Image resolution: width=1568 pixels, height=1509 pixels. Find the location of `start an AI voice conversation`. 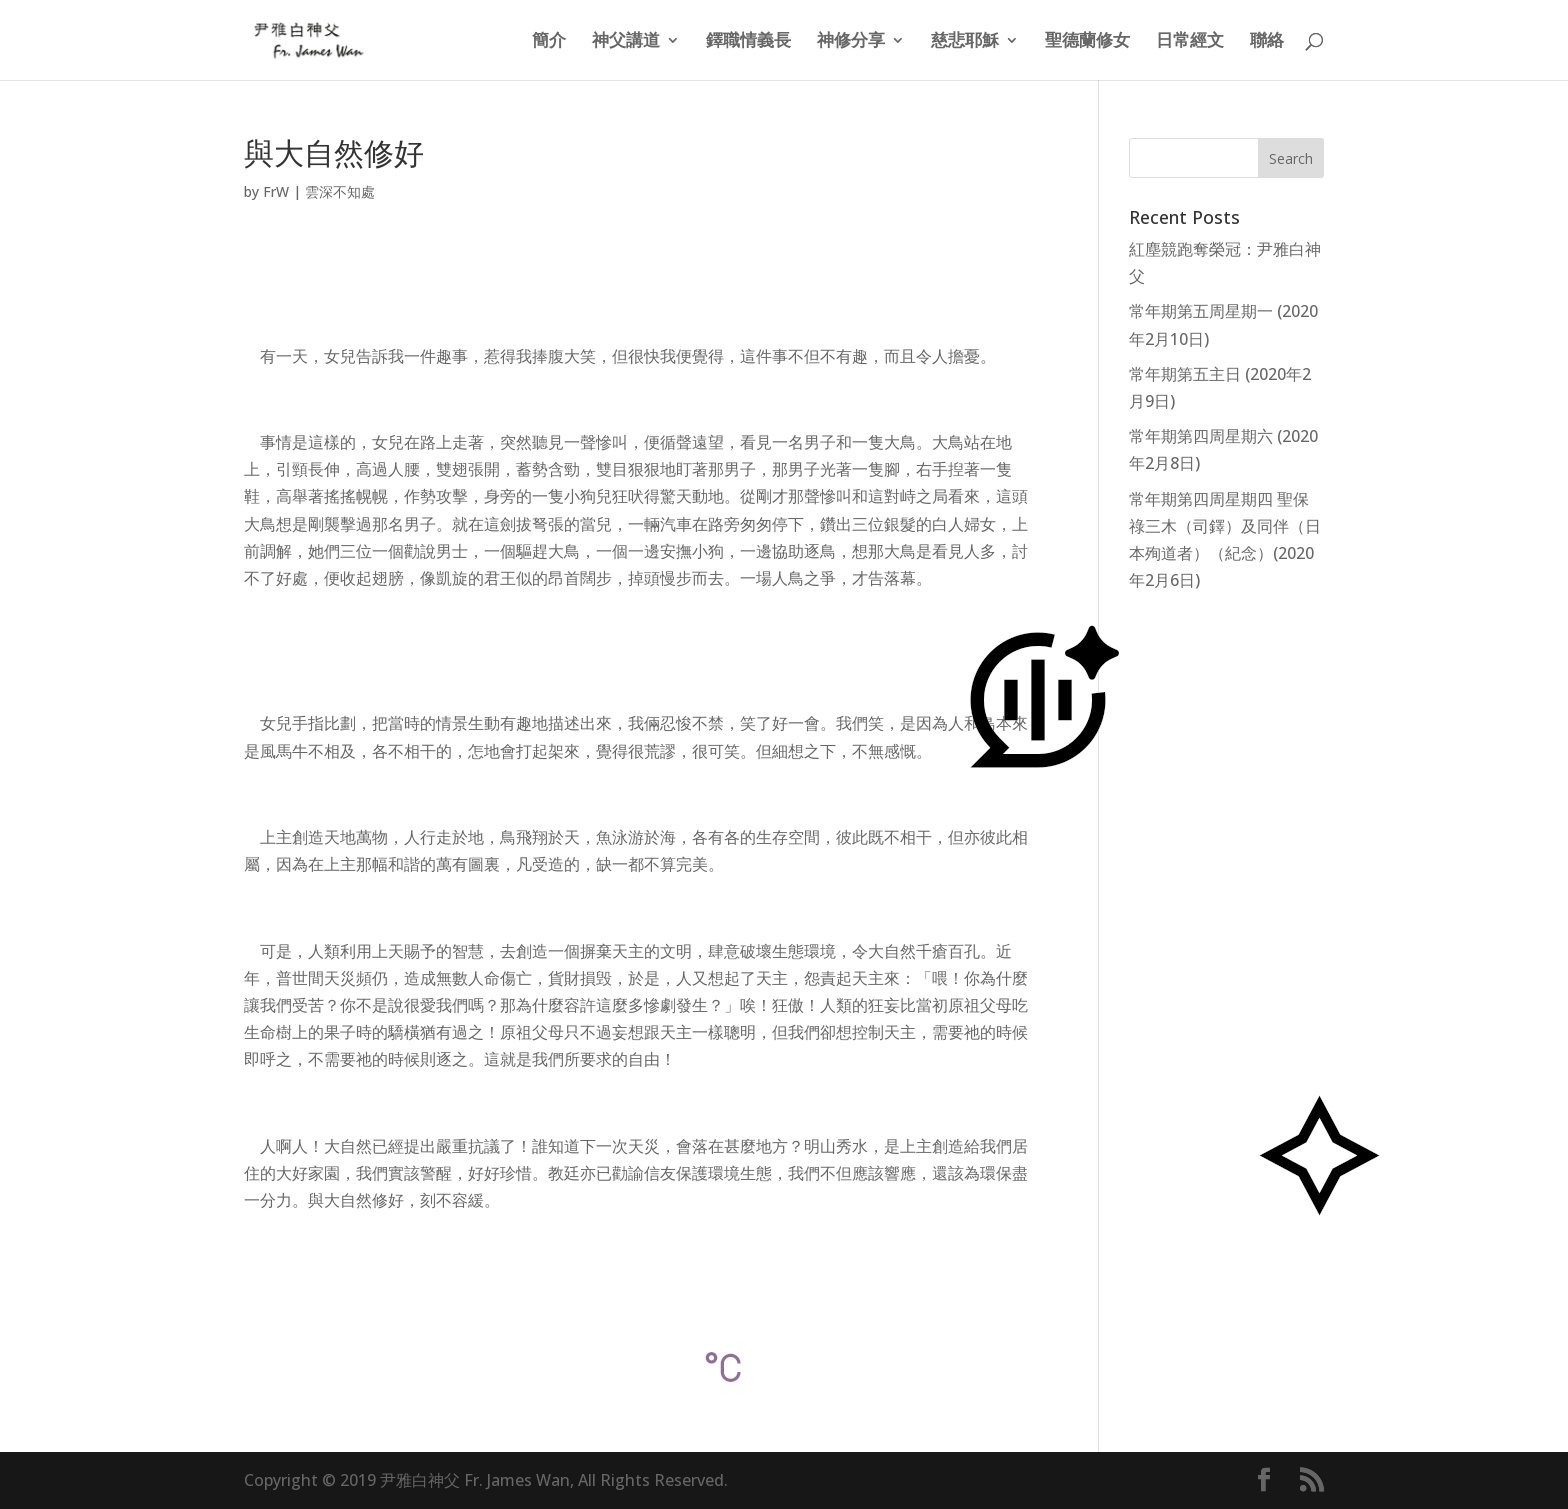

start an AI voice conversation is located at coordinates (1038, 700).